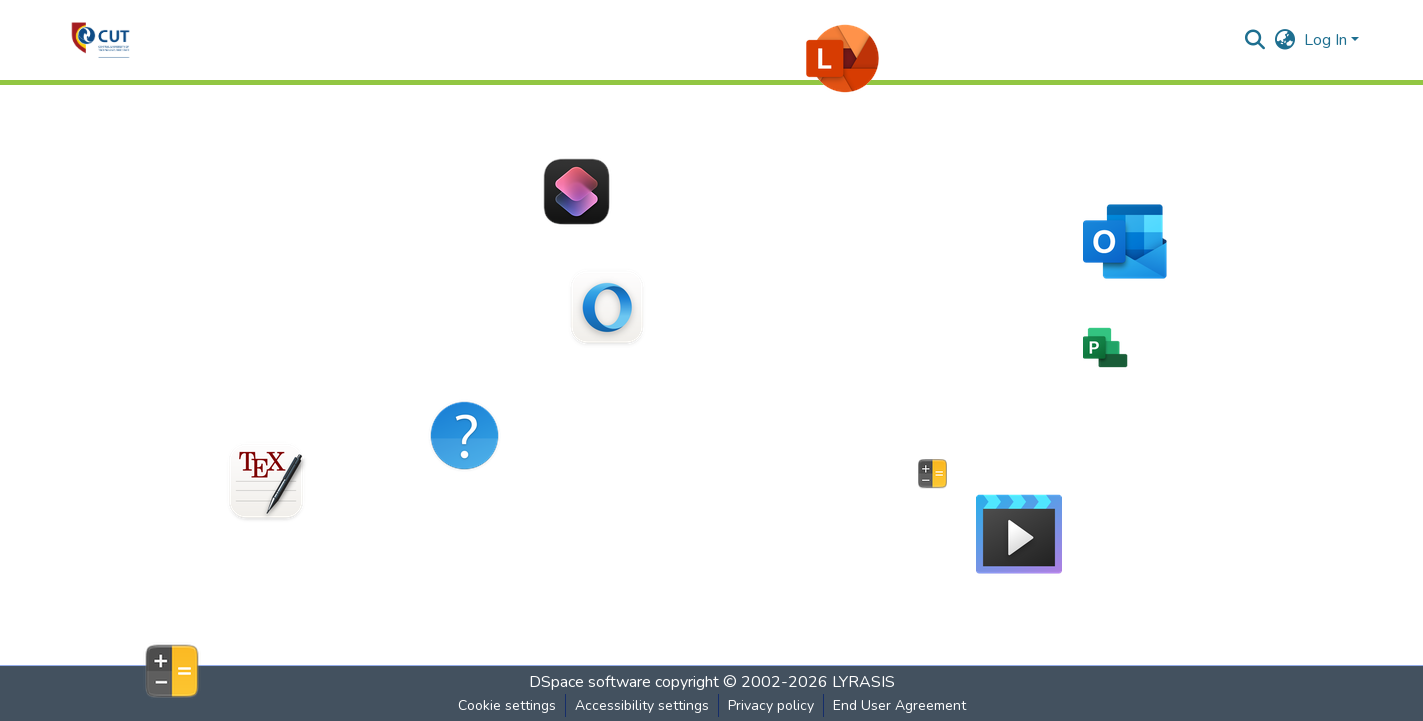 Image resolution: width=1423 pixels, height=721 pixels. What do you see at coordinates (576, 191) in the screenshot?
I see `open the shortcuts app` at bounding box center [576, 191].